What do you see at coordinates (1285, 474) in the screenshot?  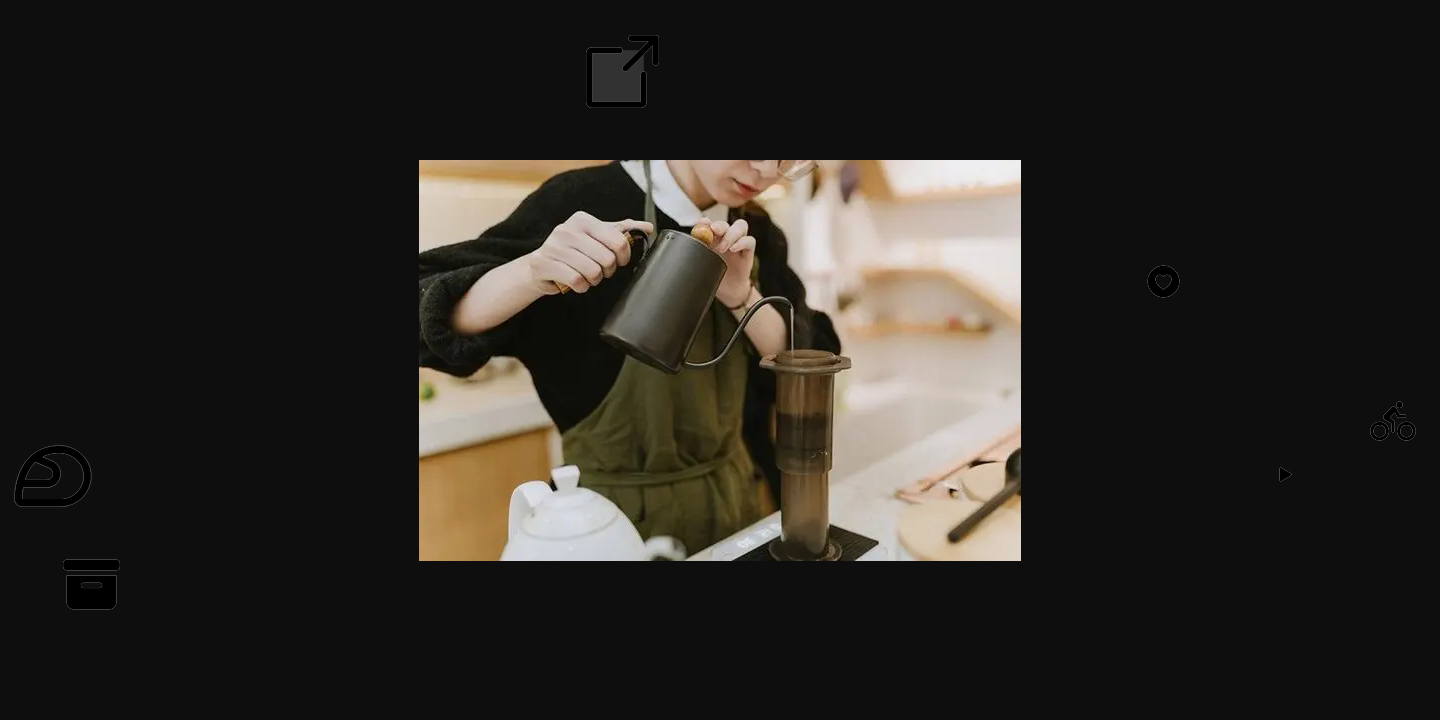 I see `play media or video content` at bounding box center [1285, 474].